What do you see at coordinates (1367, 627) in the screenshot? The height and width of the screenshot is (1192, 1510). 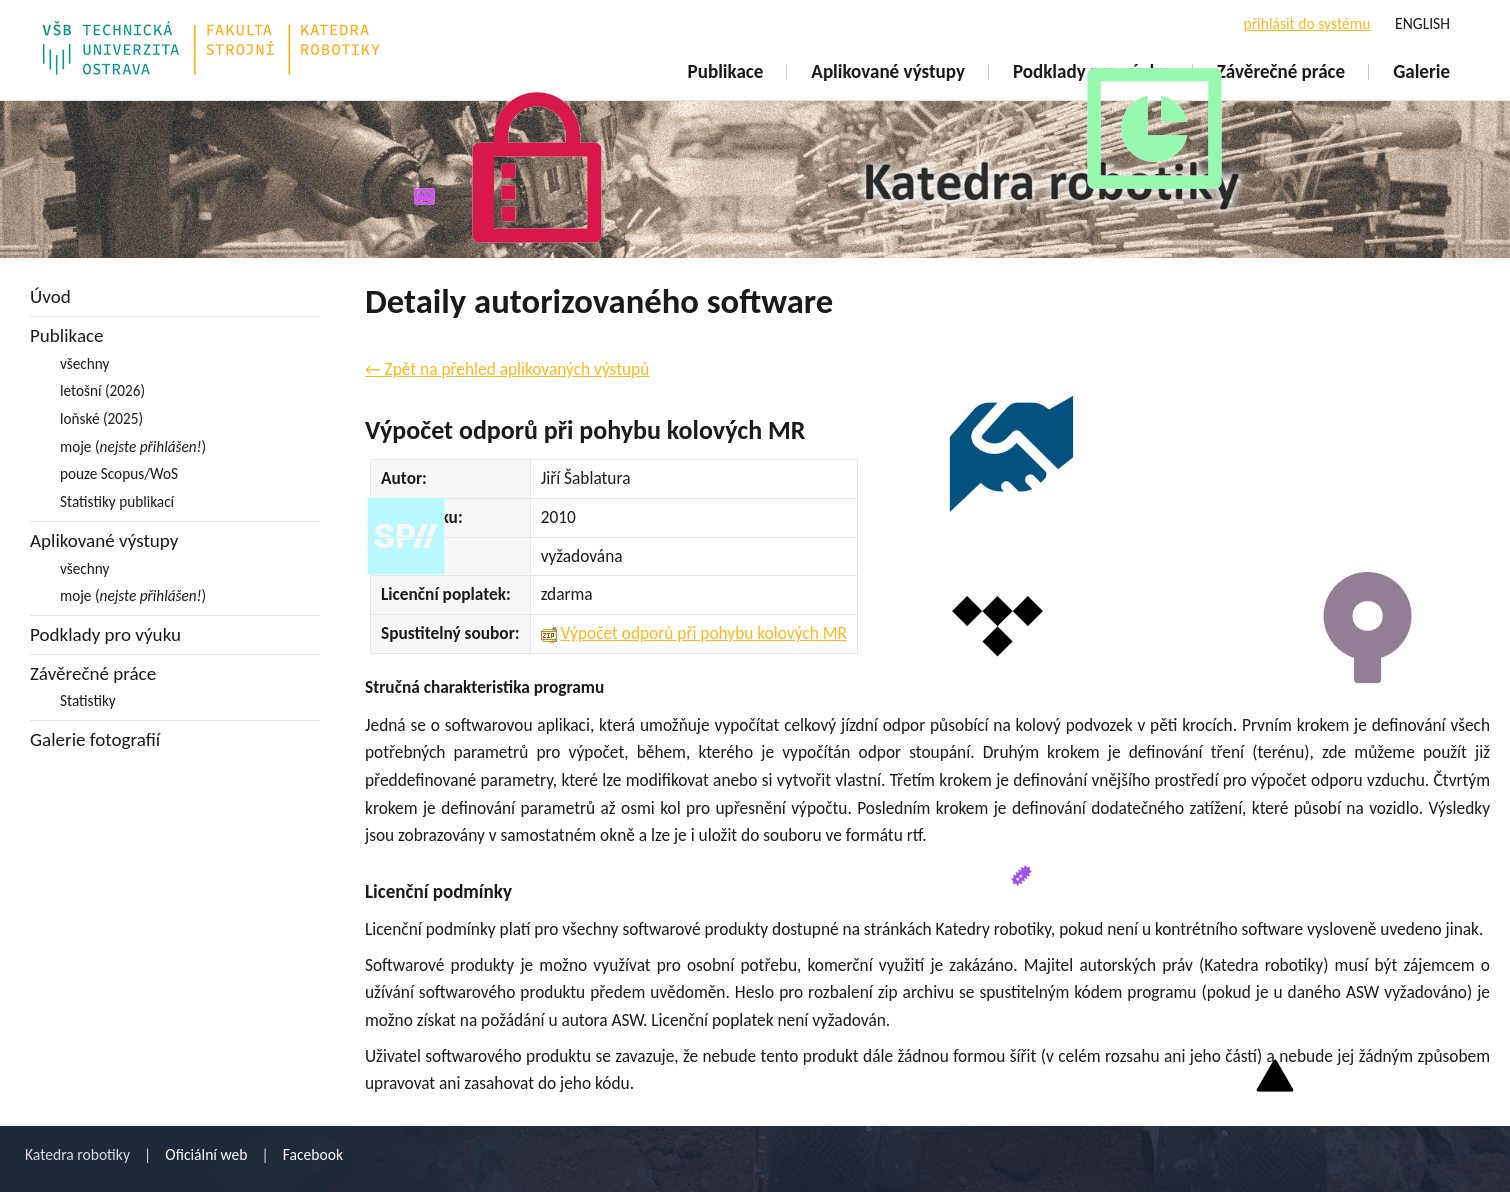 I see `open sourcetree git client` at bounding box center [1367, 627].